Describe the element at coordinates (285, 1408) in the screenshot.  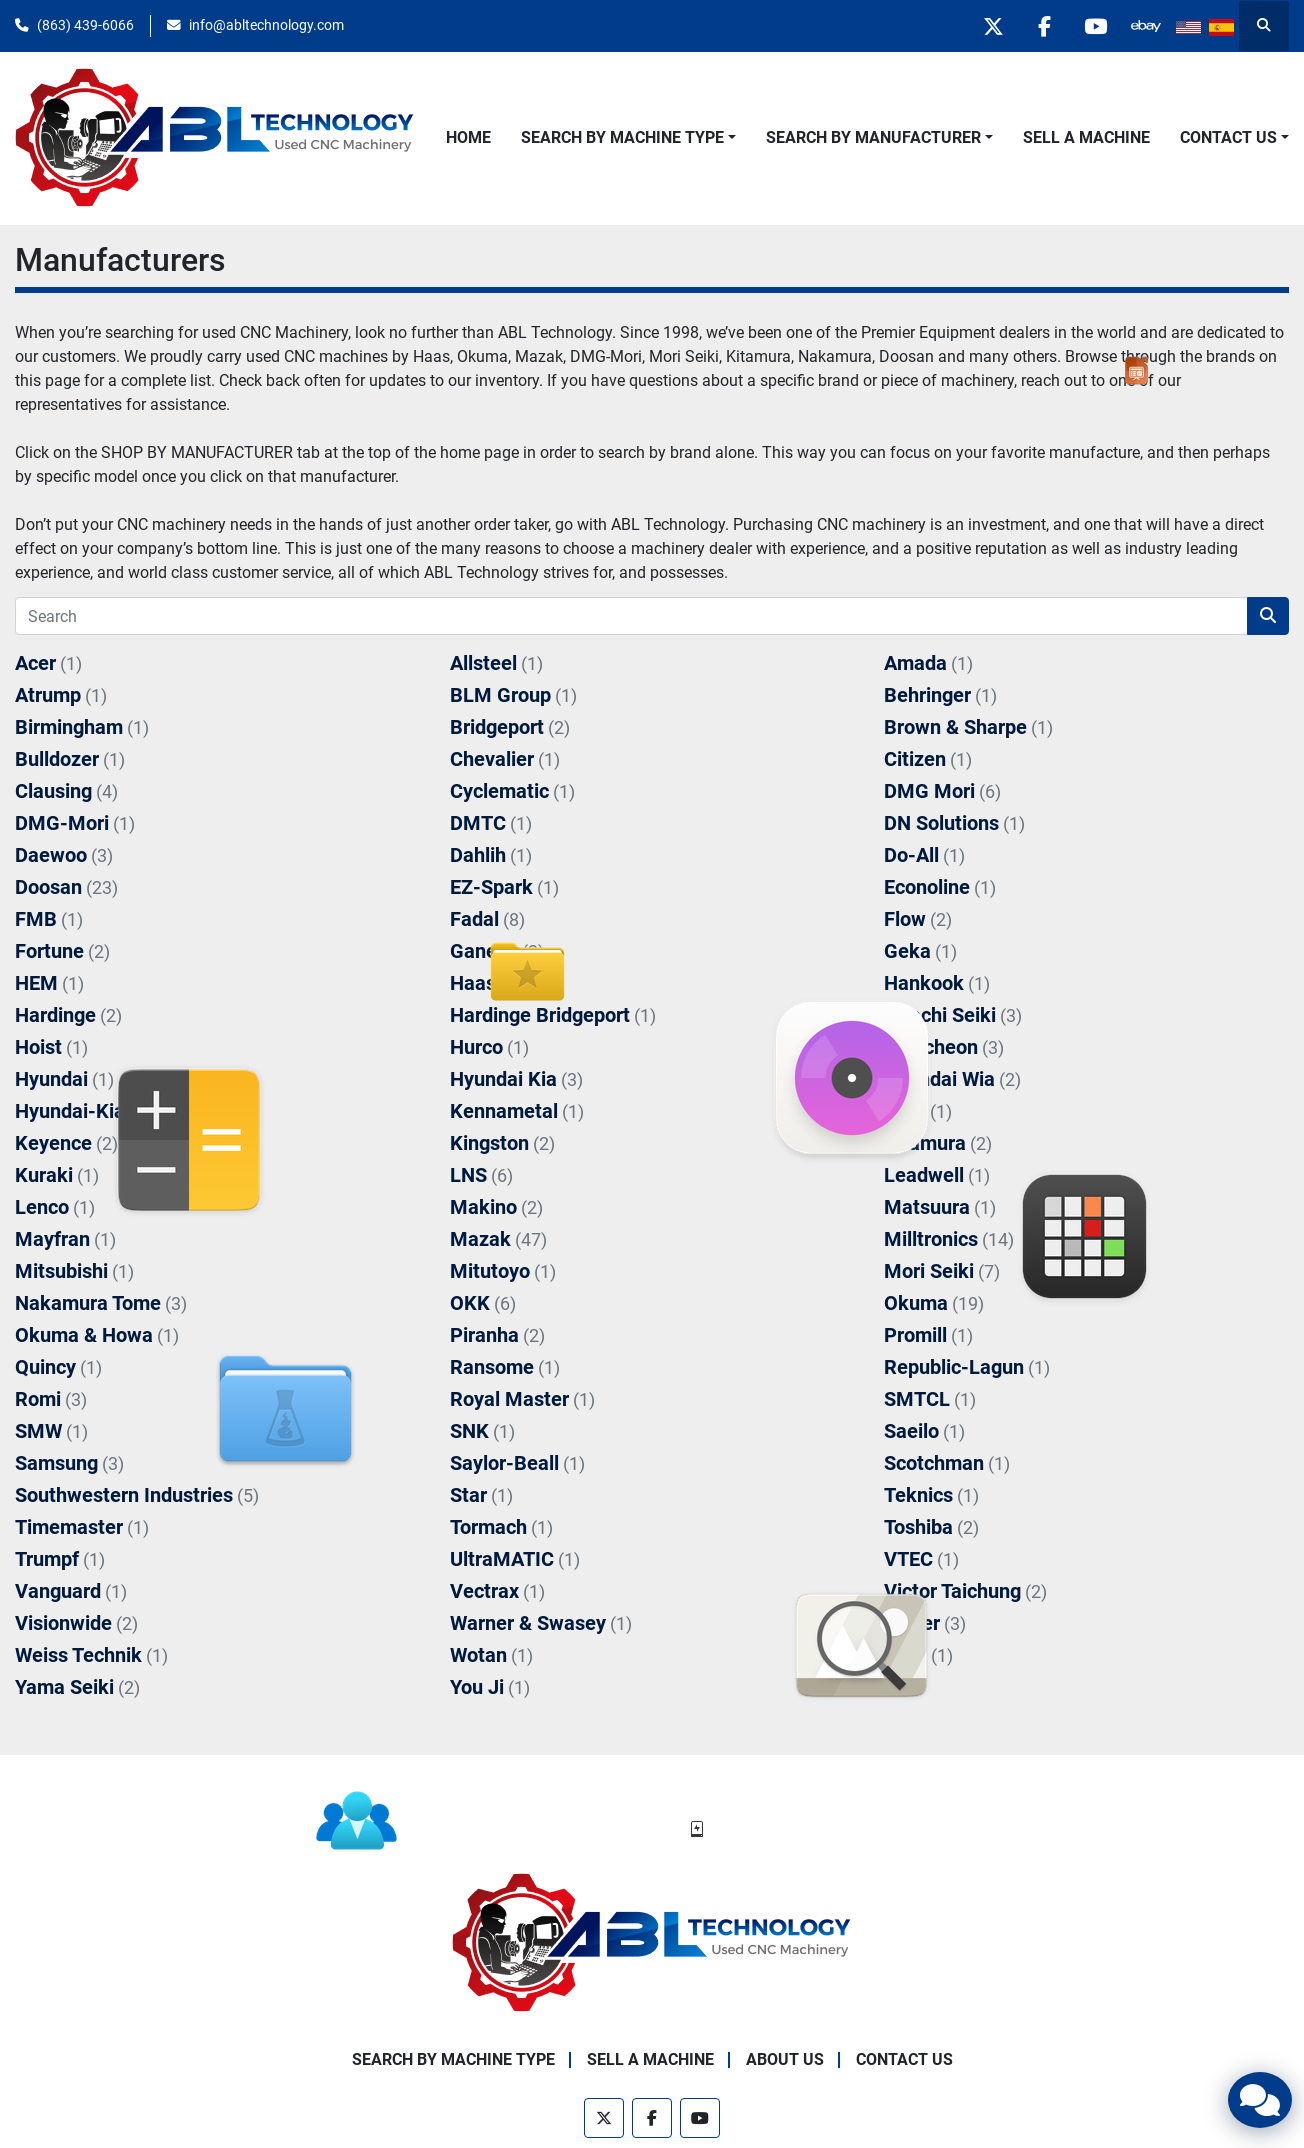
I see `open the Antidote application folder` at that location.